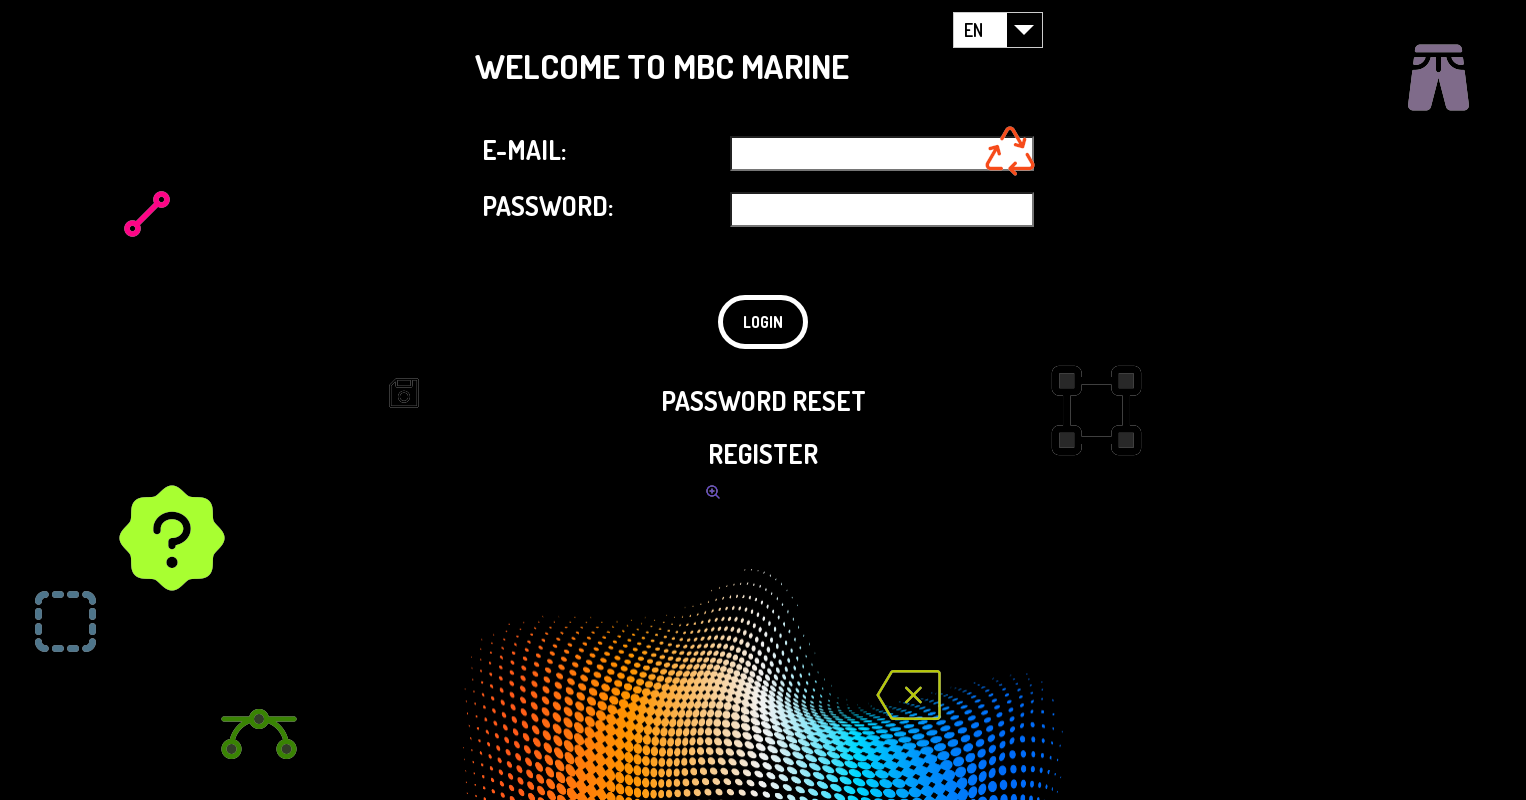  I want to click on recycle or move item to trash, so click(1010, 151).